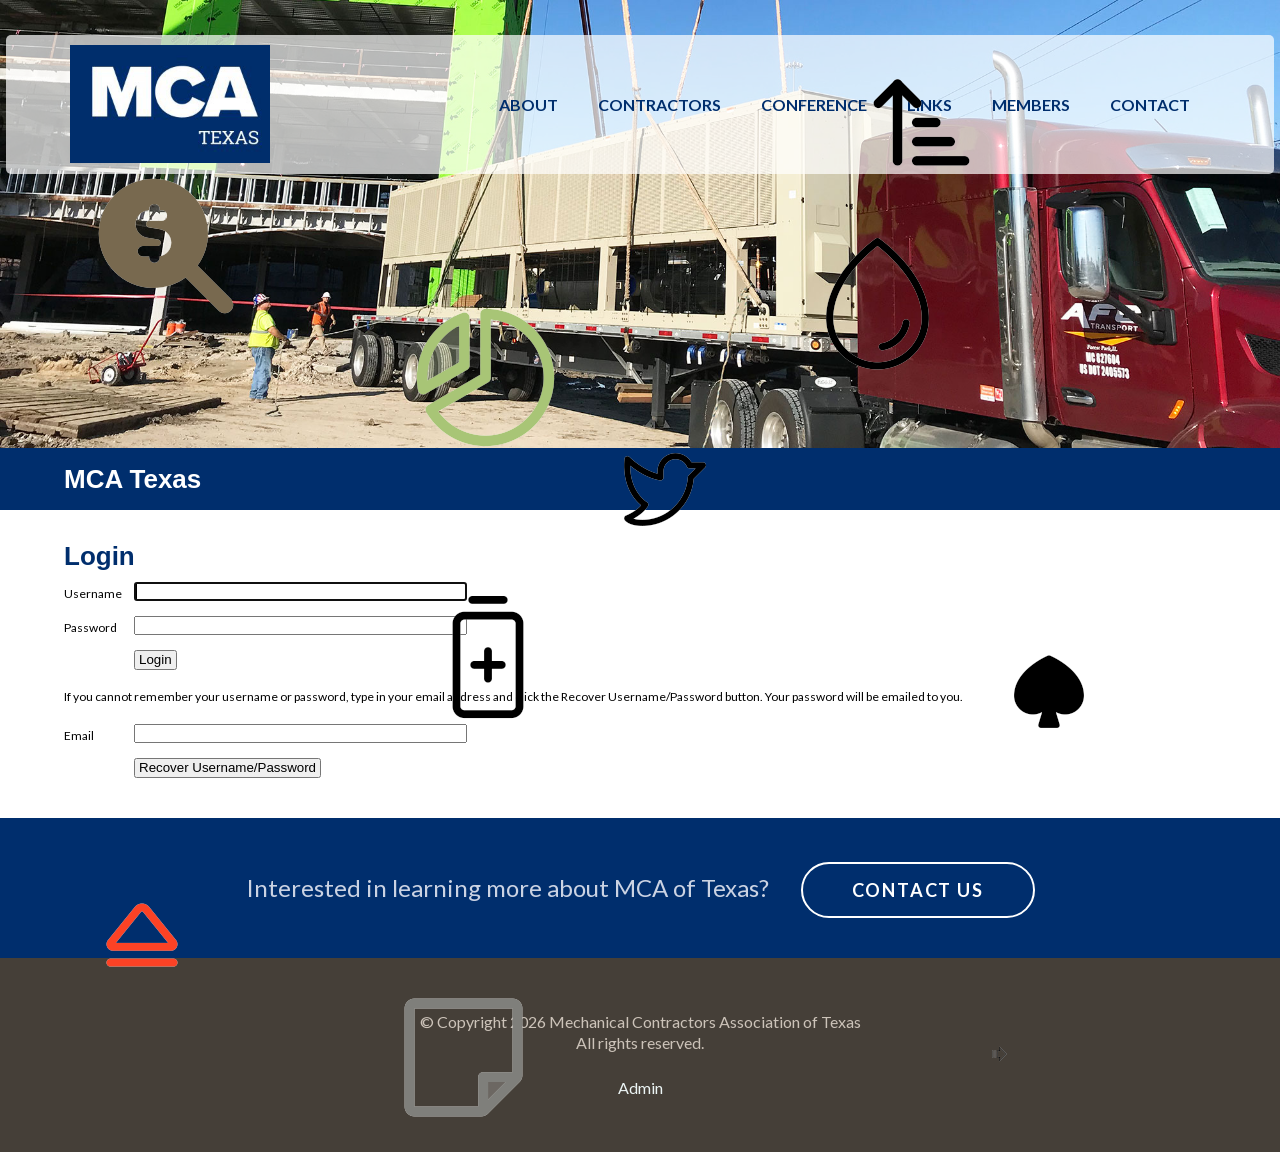 The image size is (1280, 1152). What do you see at coordinates (660, 486) in the screenshot?
I see `share to twitter` at bounding box center [660, 486].